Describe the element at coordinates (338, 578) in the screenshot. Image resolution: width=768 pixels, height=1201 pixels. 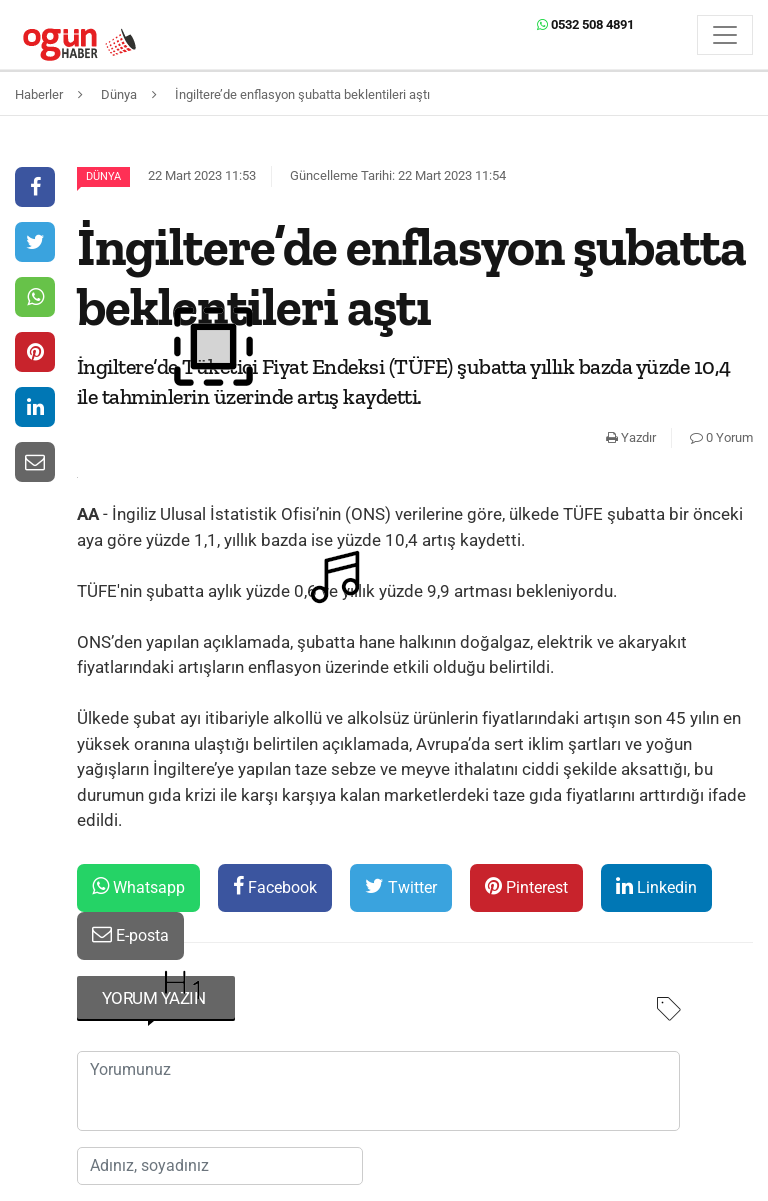
I see `access music library or player` at that location.